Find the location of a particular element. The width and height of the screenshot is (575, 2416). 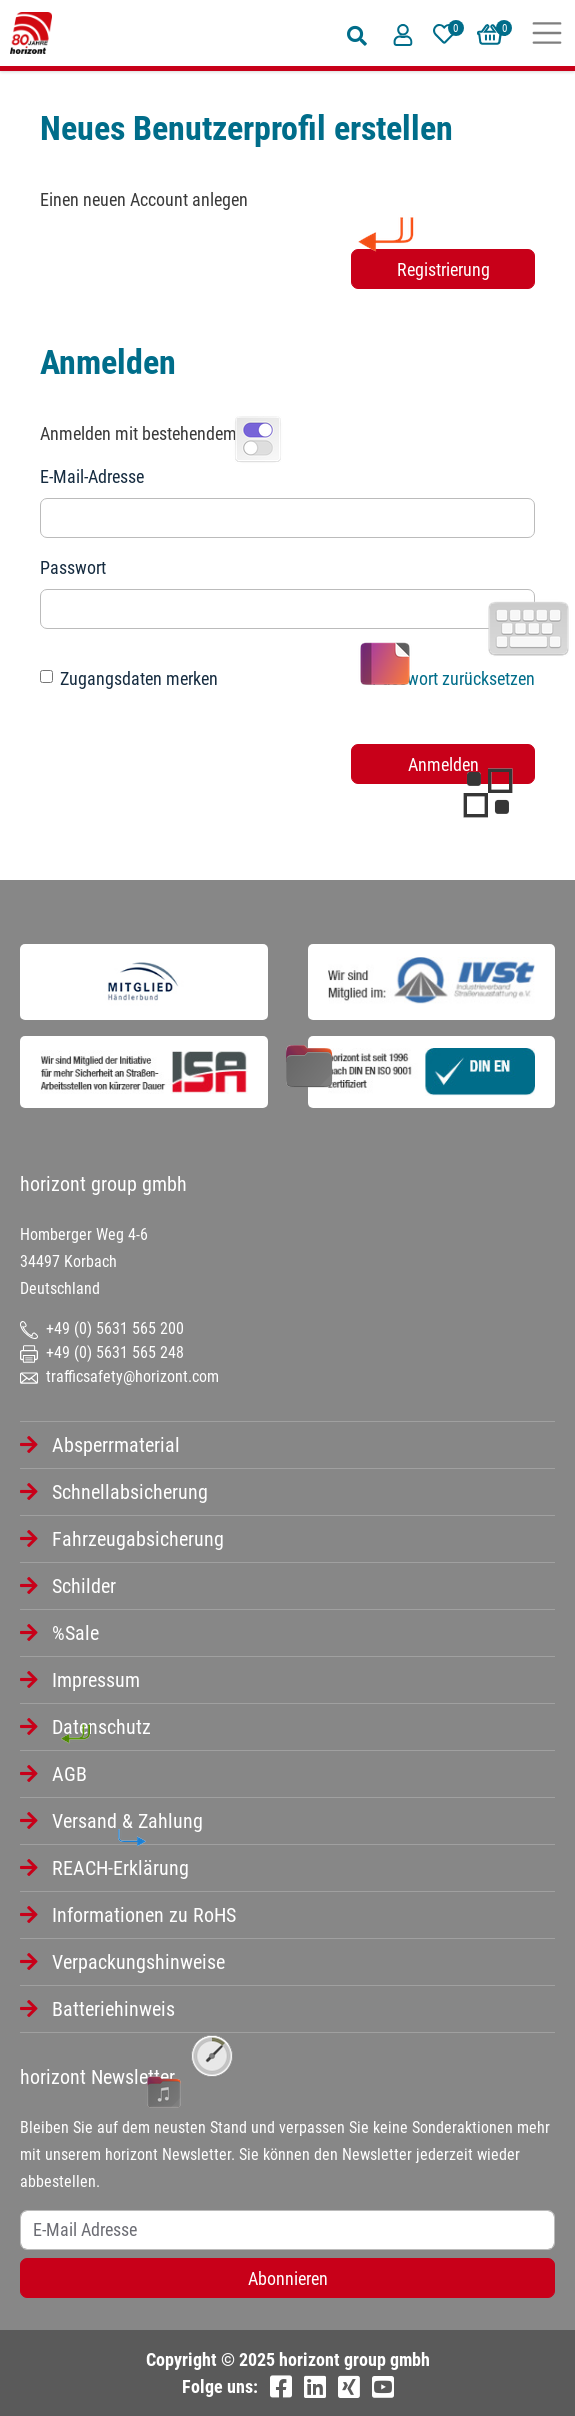

launch klotski sliding block puzzle game is located at coordinates (488, 793).